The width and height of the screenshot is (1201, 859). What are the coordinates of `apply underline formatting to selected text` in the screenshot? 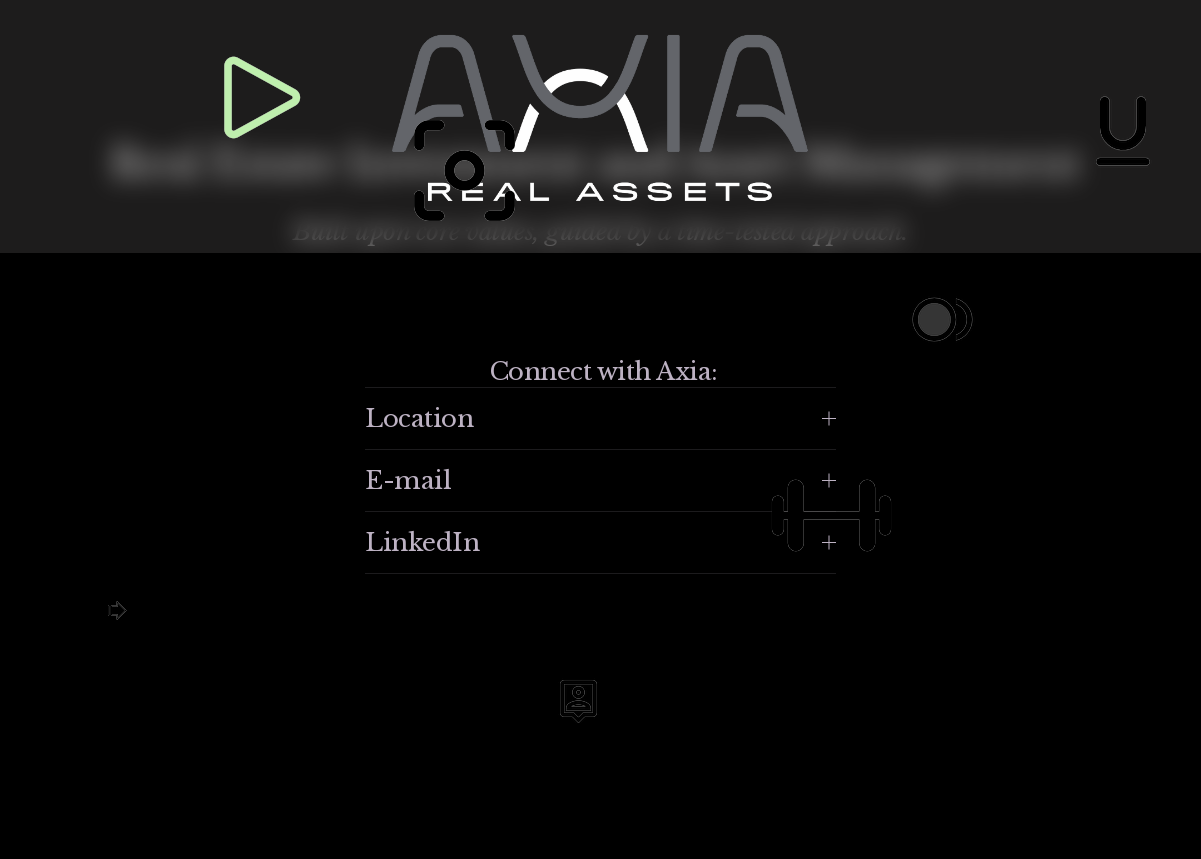 It's located at (1123, 131).